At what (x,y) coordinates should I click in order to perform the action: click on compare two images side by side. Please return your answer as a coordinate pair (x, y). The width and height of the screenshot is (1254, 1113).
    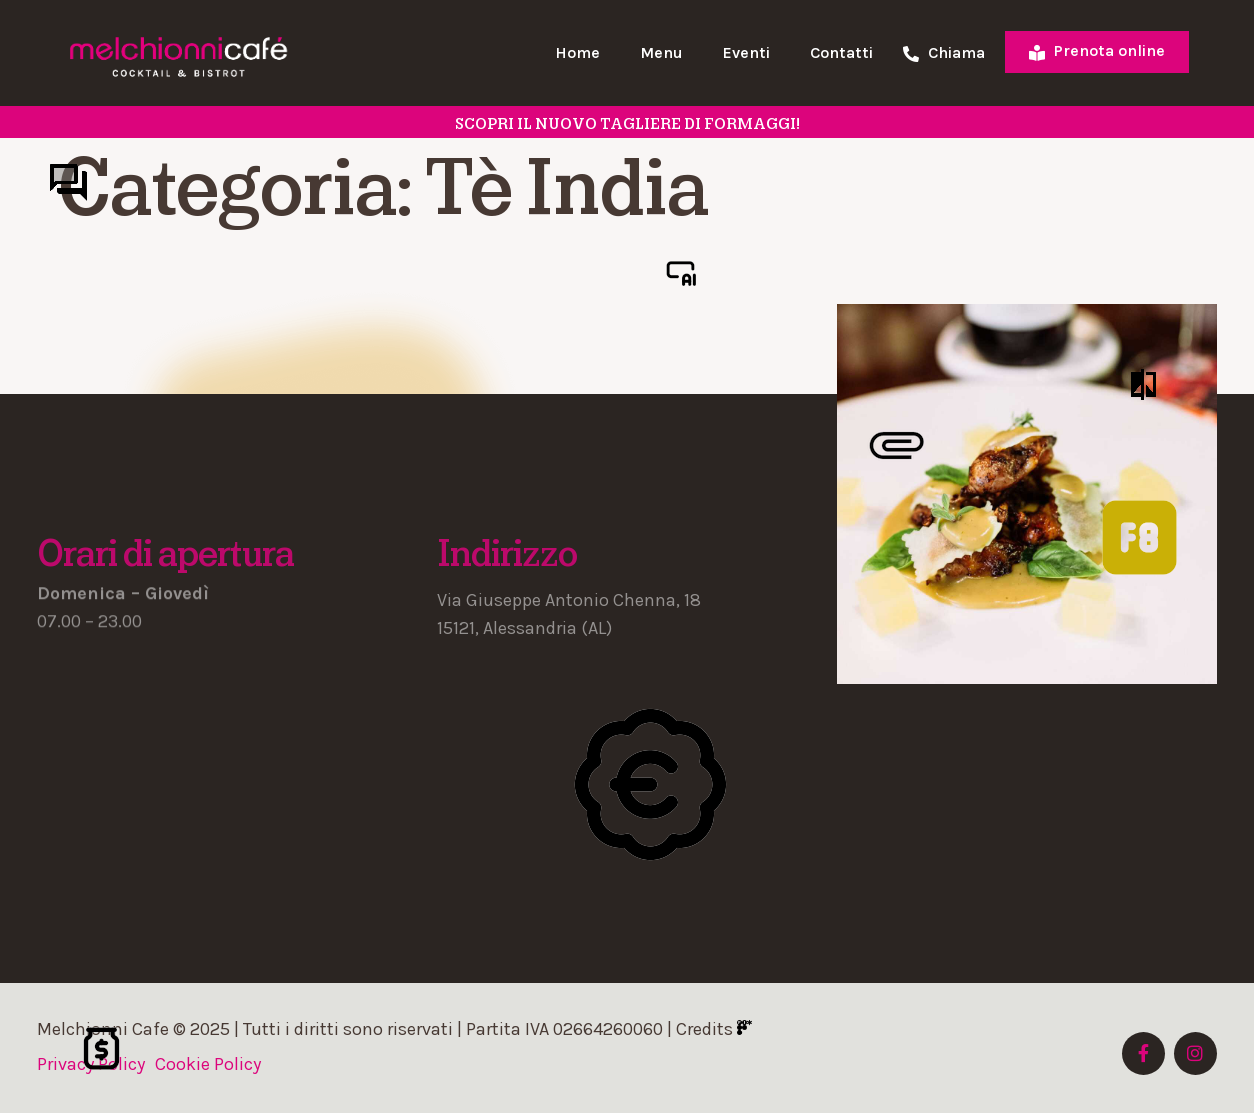
    Looking at the image, I should click on (1143, 384).